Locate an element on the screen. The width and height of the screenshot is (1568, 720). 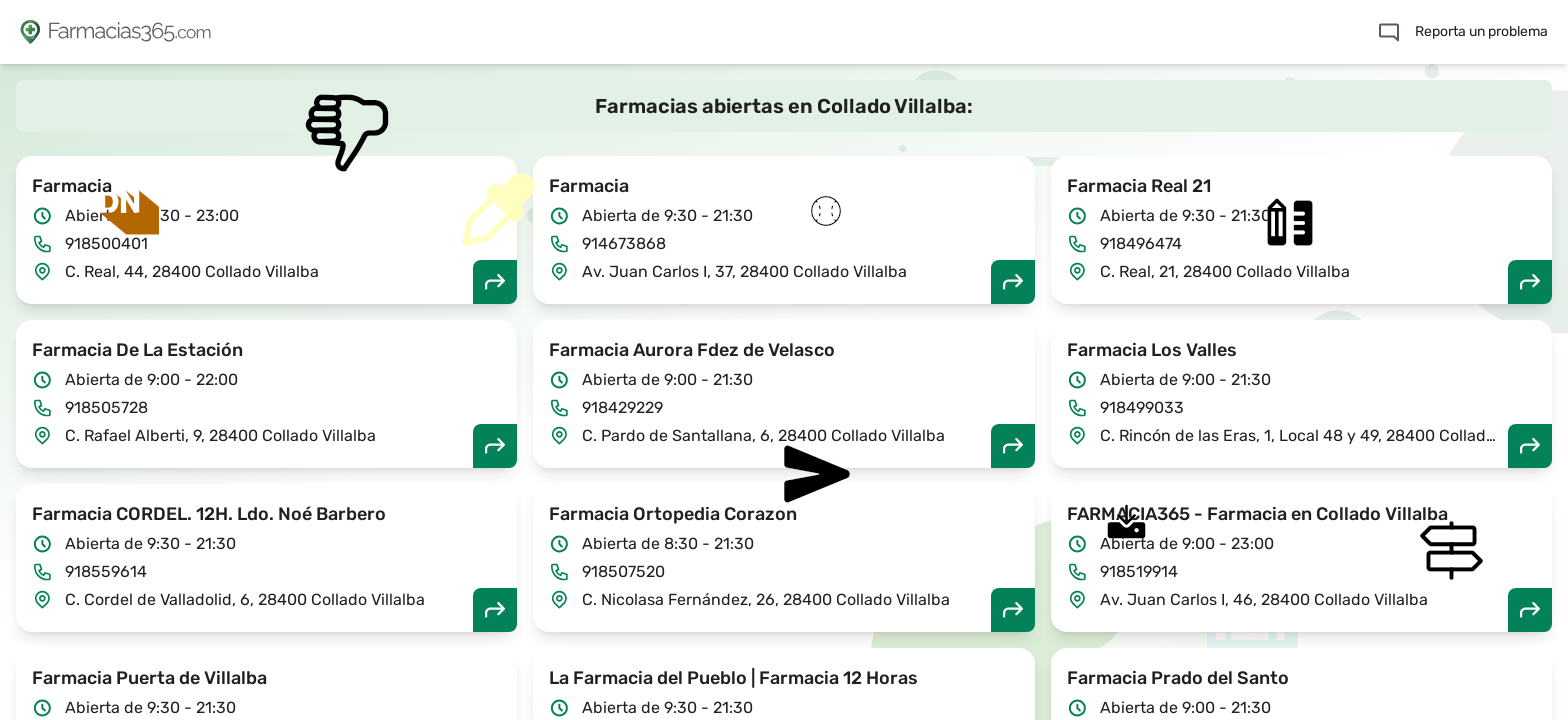
pick a color from the canvas is located at coordinates (498, 209).